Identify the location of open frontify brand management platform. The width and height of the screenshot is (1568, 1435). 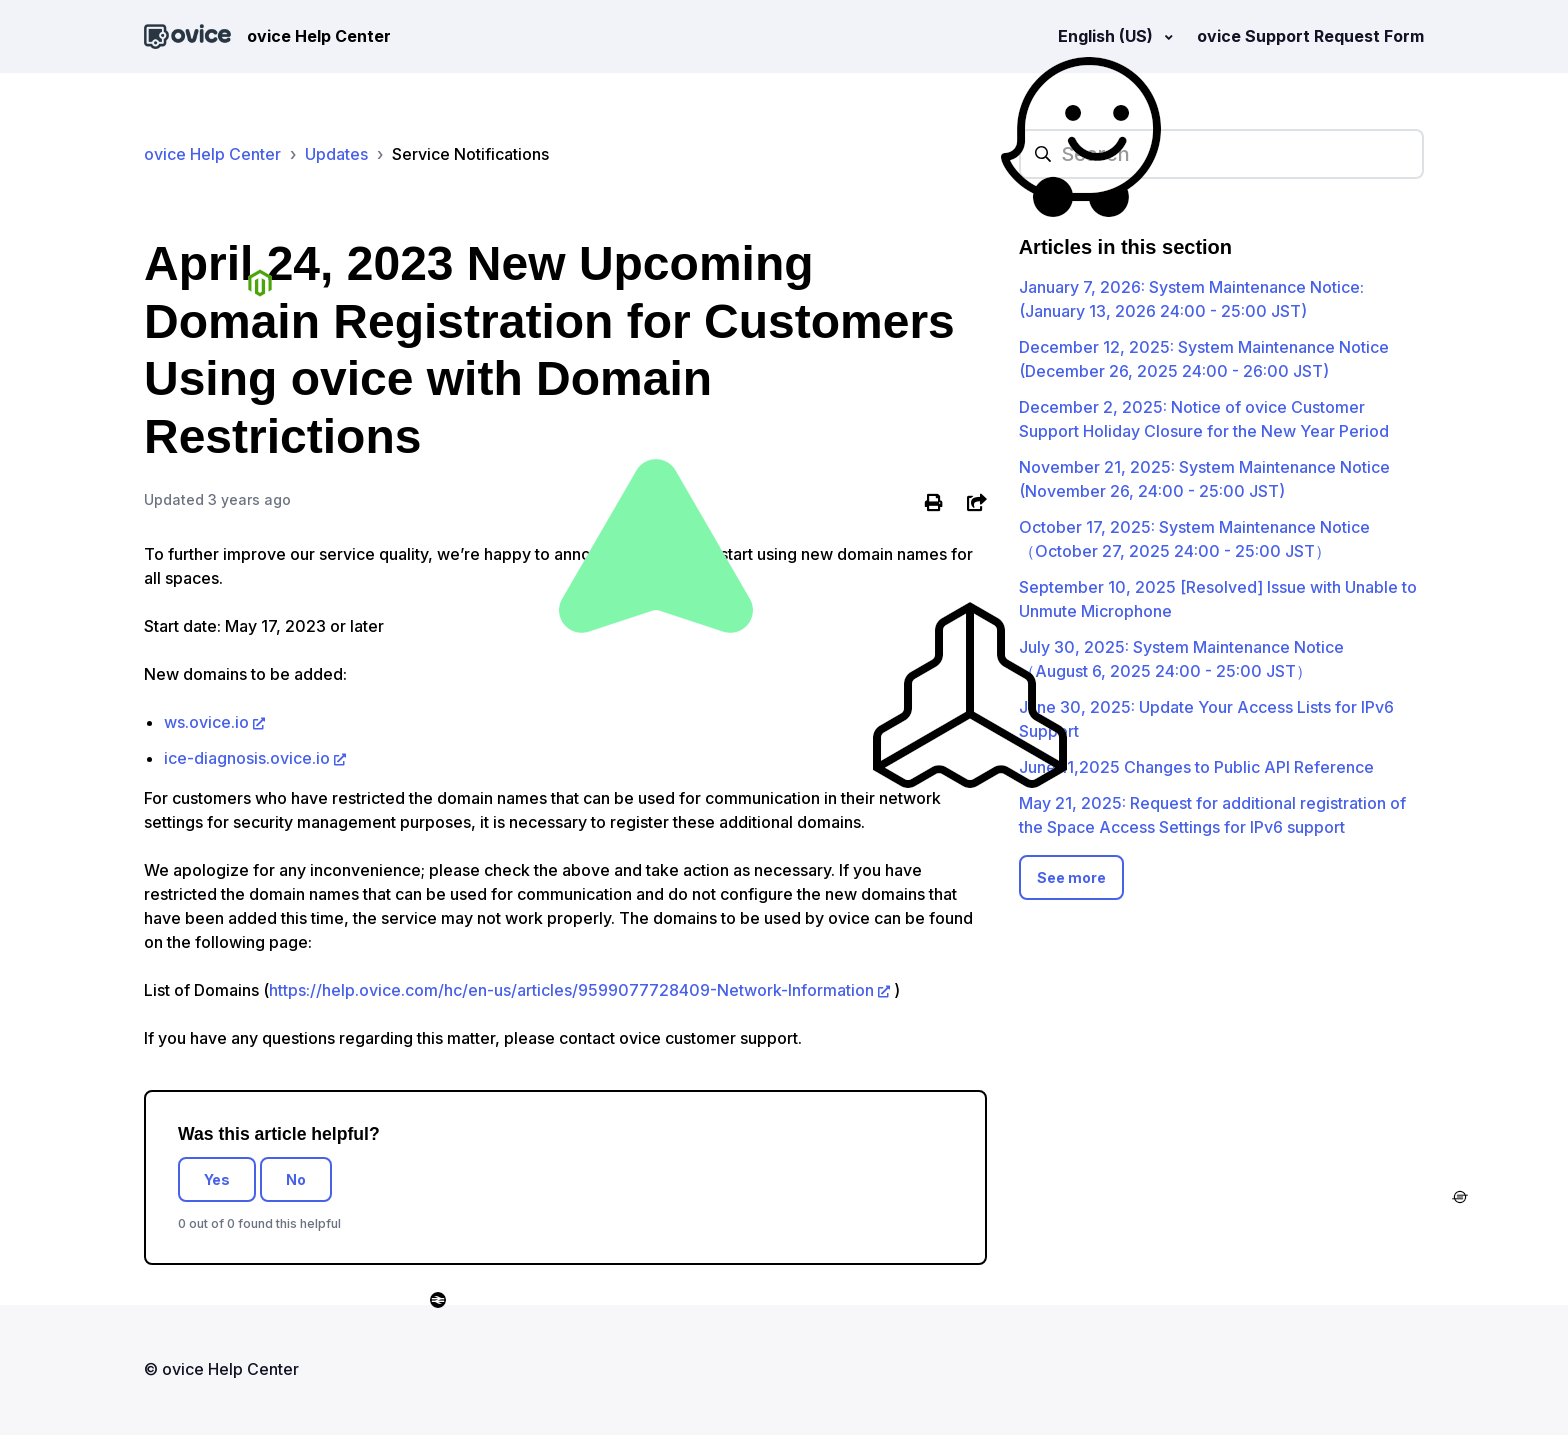
(970, 695).